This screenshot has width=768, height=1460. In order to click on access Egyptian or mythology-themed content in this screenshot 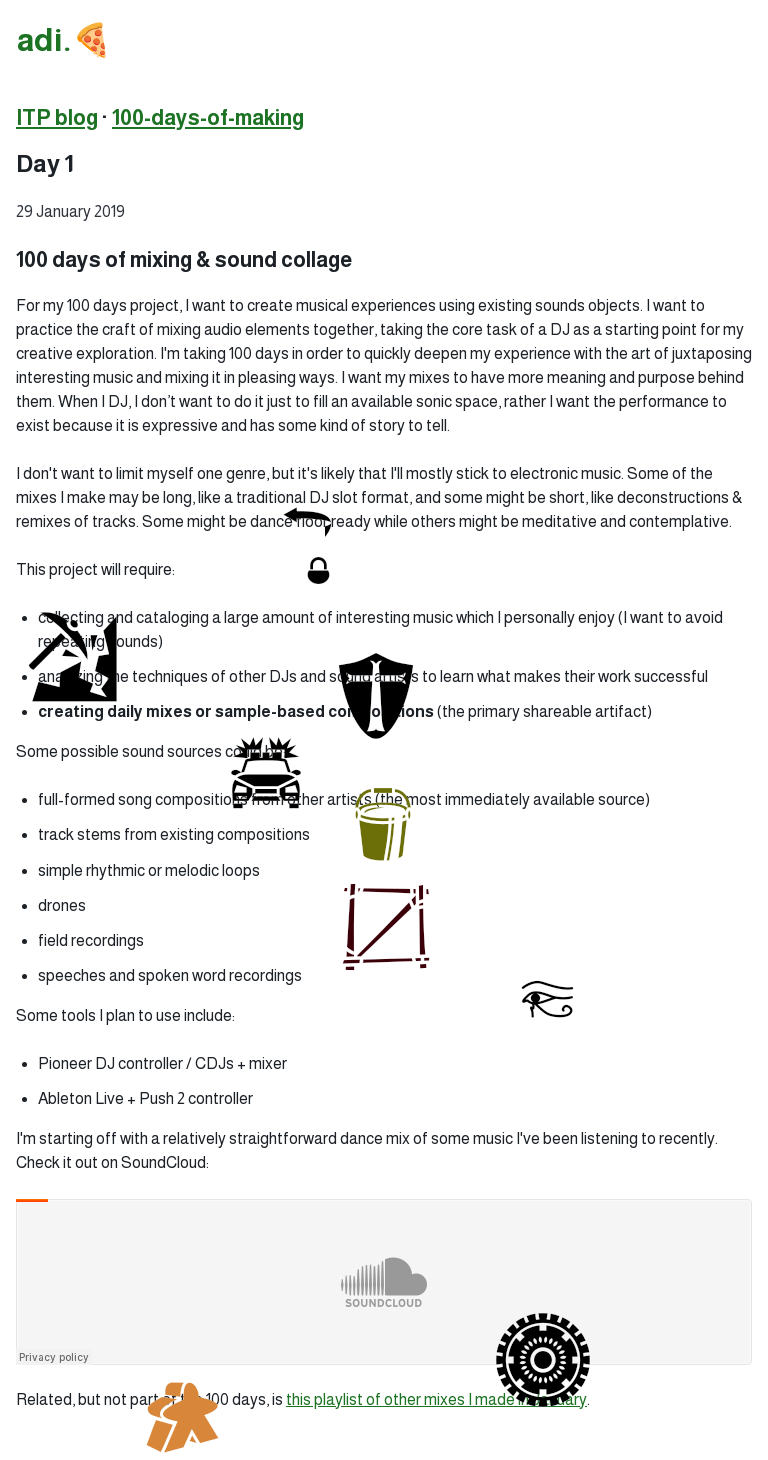, I will do `click(547, 998)`.